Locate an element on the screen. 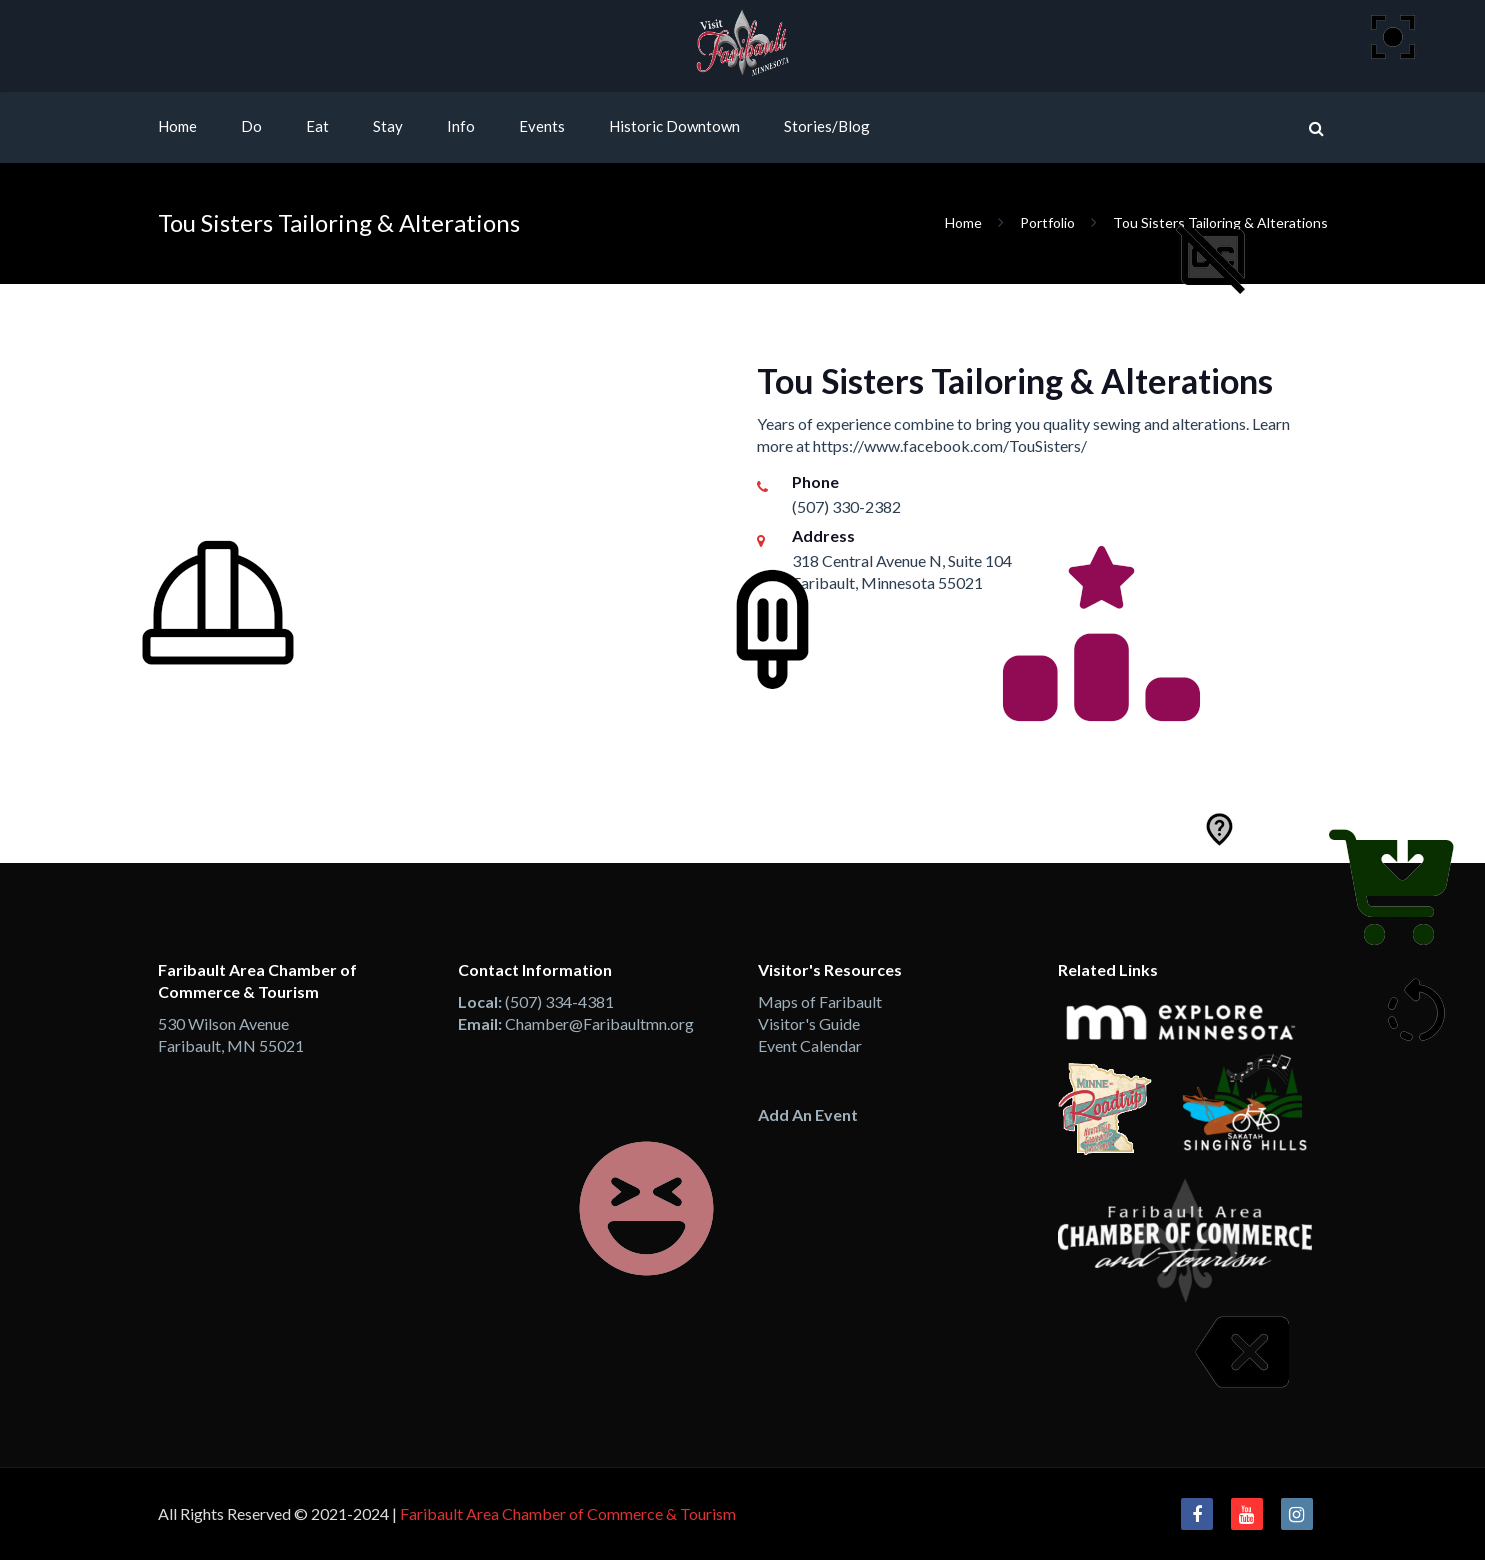  center focus on the current subject is located at coordinates (1393, 37).